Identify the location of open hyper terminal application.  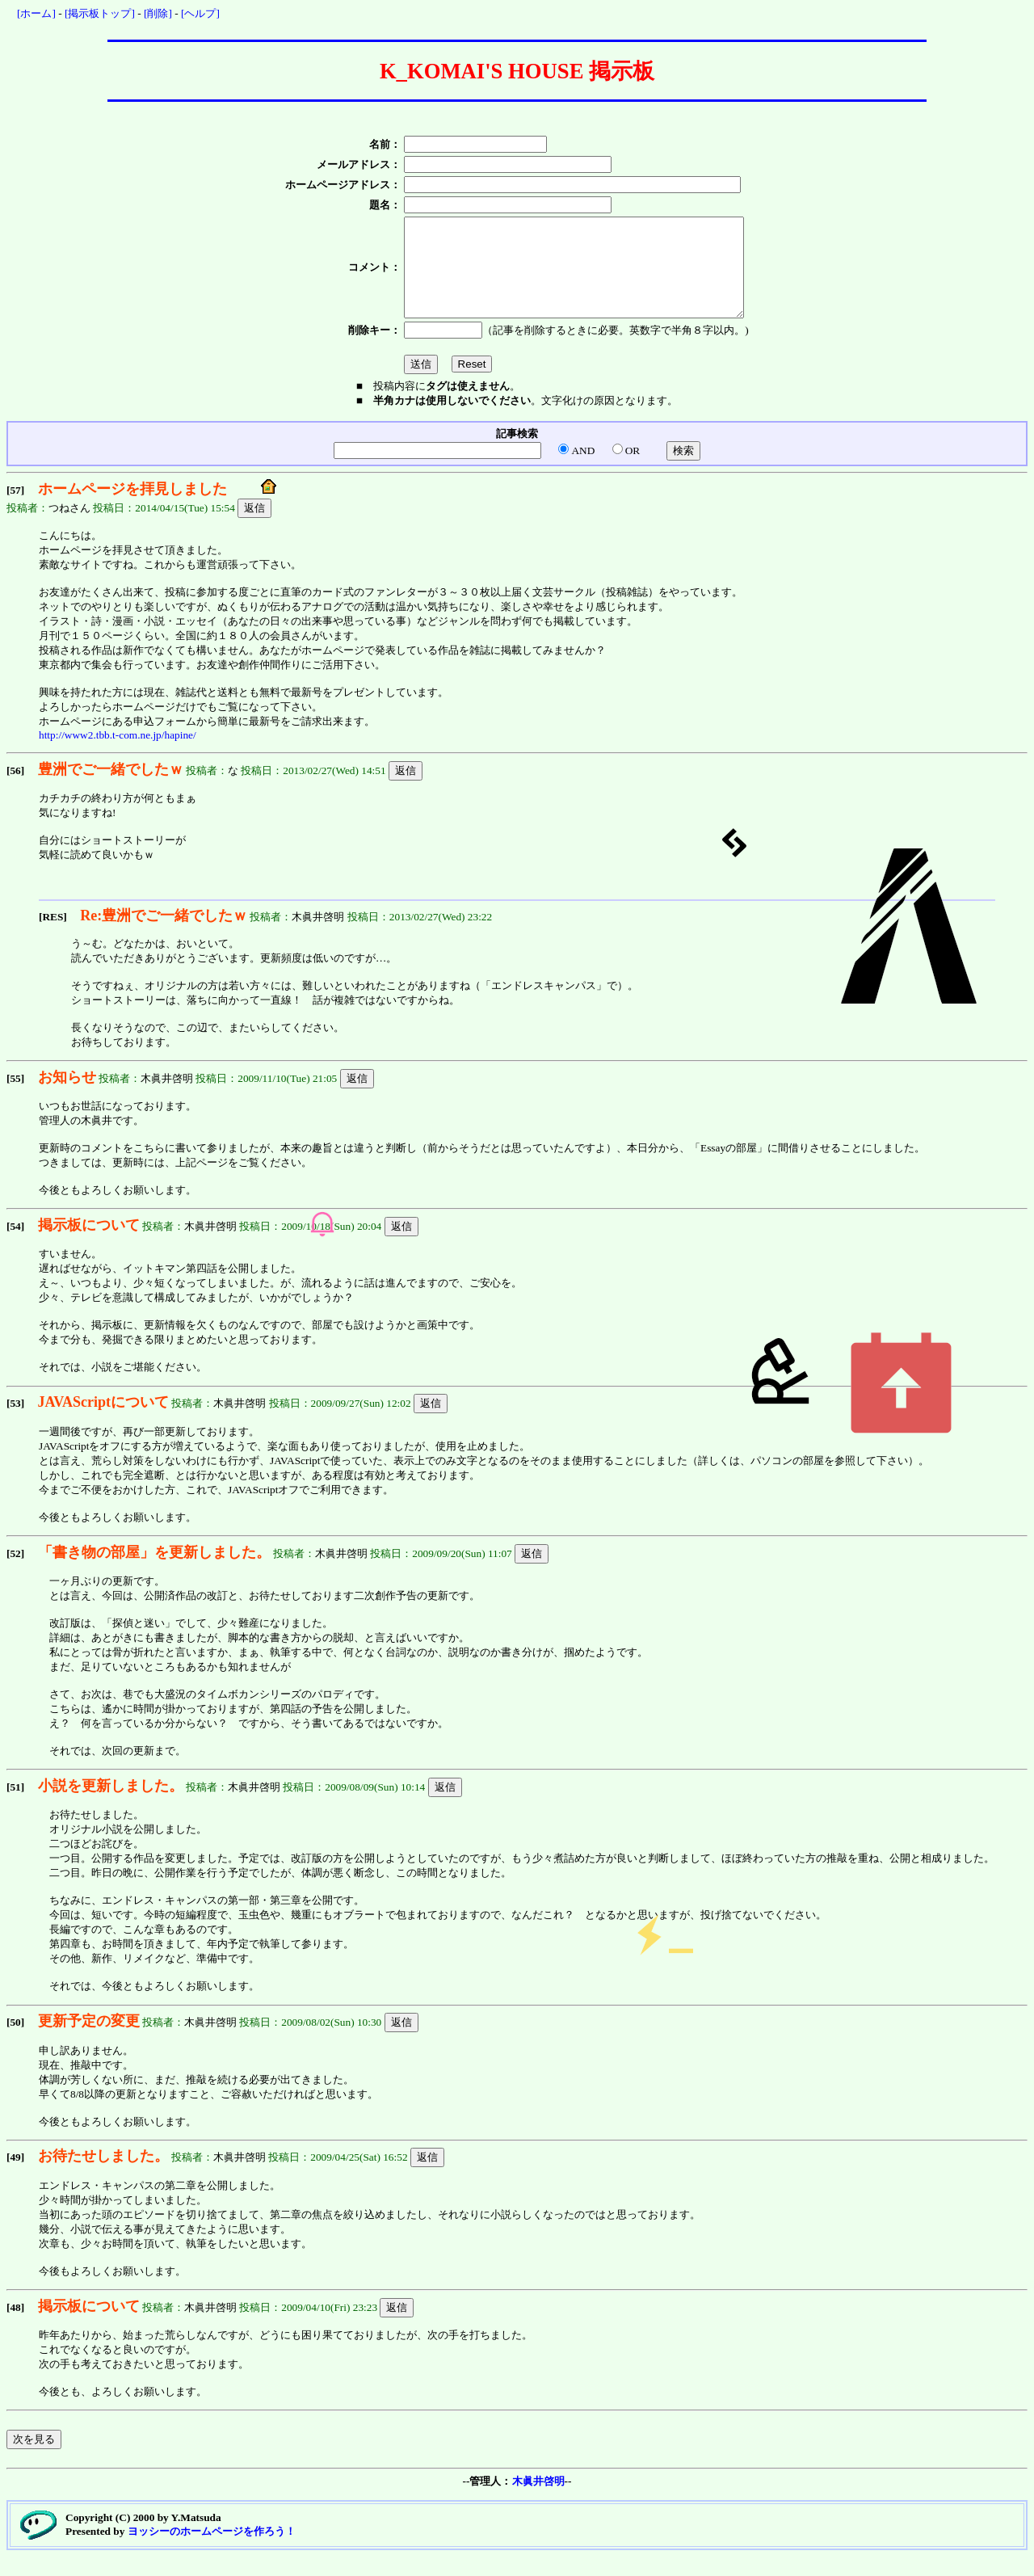
(665, 1934).